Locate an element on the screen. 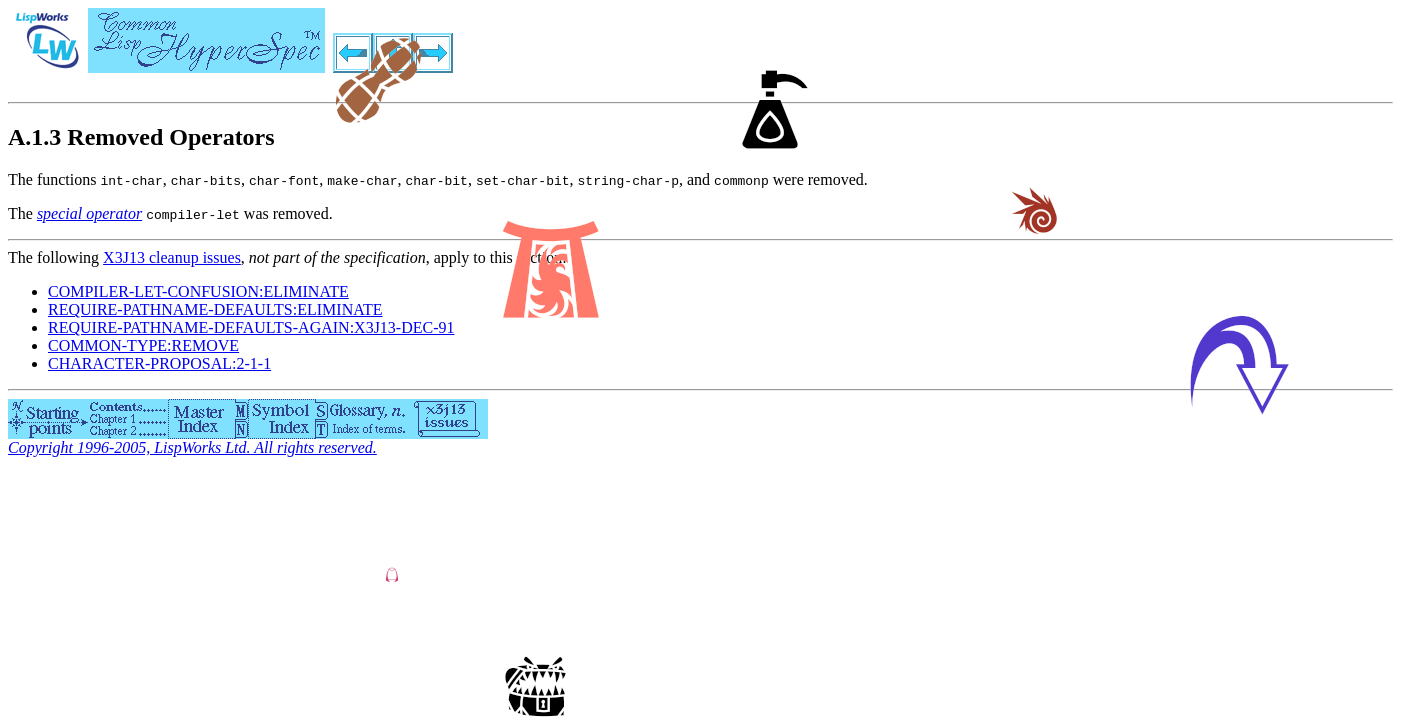 The height and width of the screenshot is (720, 1401). indicates soap or hand washing station is located at coordinates (770, 107).